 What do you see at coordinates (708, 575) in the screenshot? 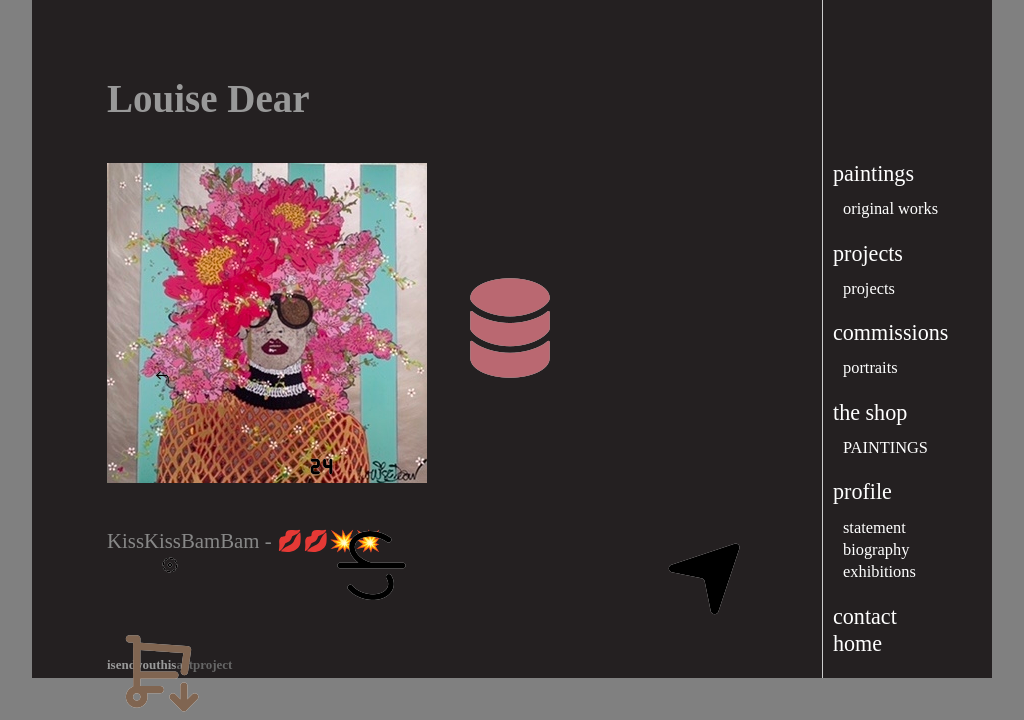
I see `navigate to current location` at bounding box center [708, 575].